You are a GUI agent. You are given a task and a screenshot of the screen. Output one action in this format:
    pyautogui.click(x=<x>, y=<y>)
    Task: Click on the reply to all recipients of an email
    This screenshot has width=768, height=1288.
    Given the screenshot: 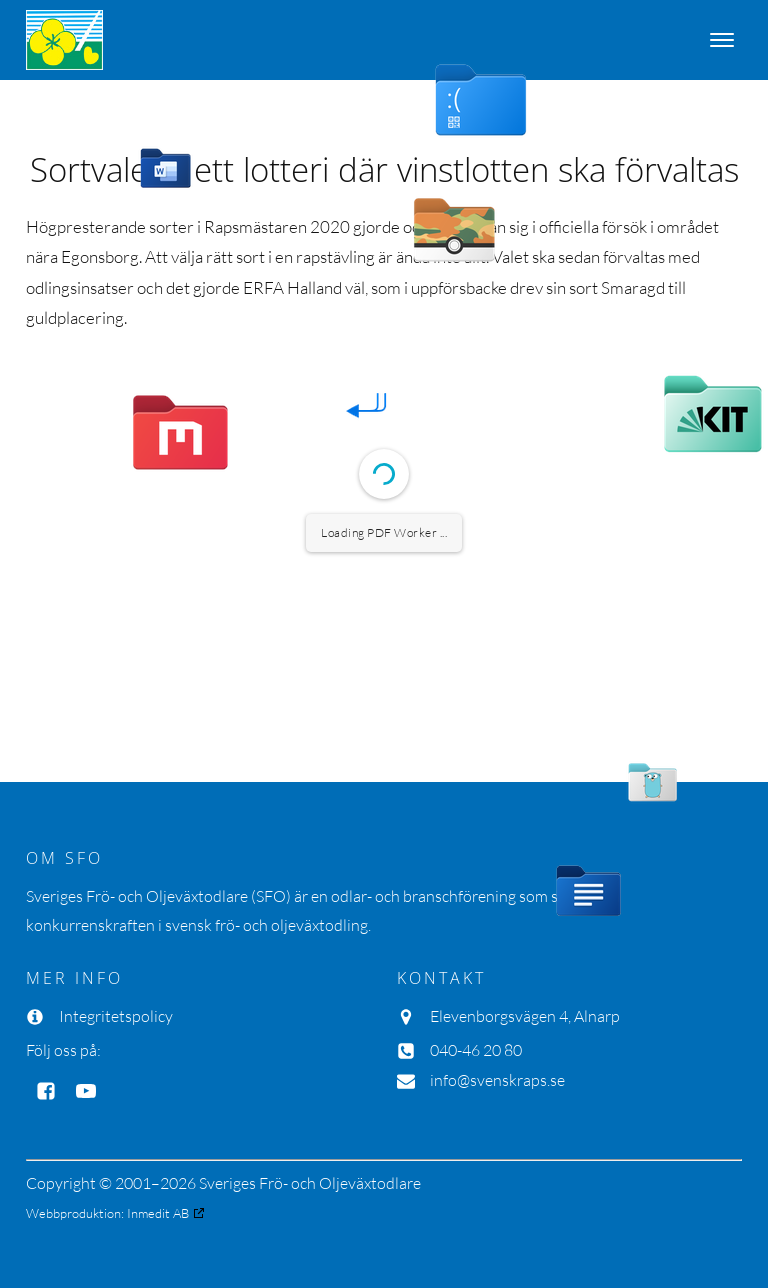 What is the action you would take?
    pyautogui.click(x=365, y=402)
    